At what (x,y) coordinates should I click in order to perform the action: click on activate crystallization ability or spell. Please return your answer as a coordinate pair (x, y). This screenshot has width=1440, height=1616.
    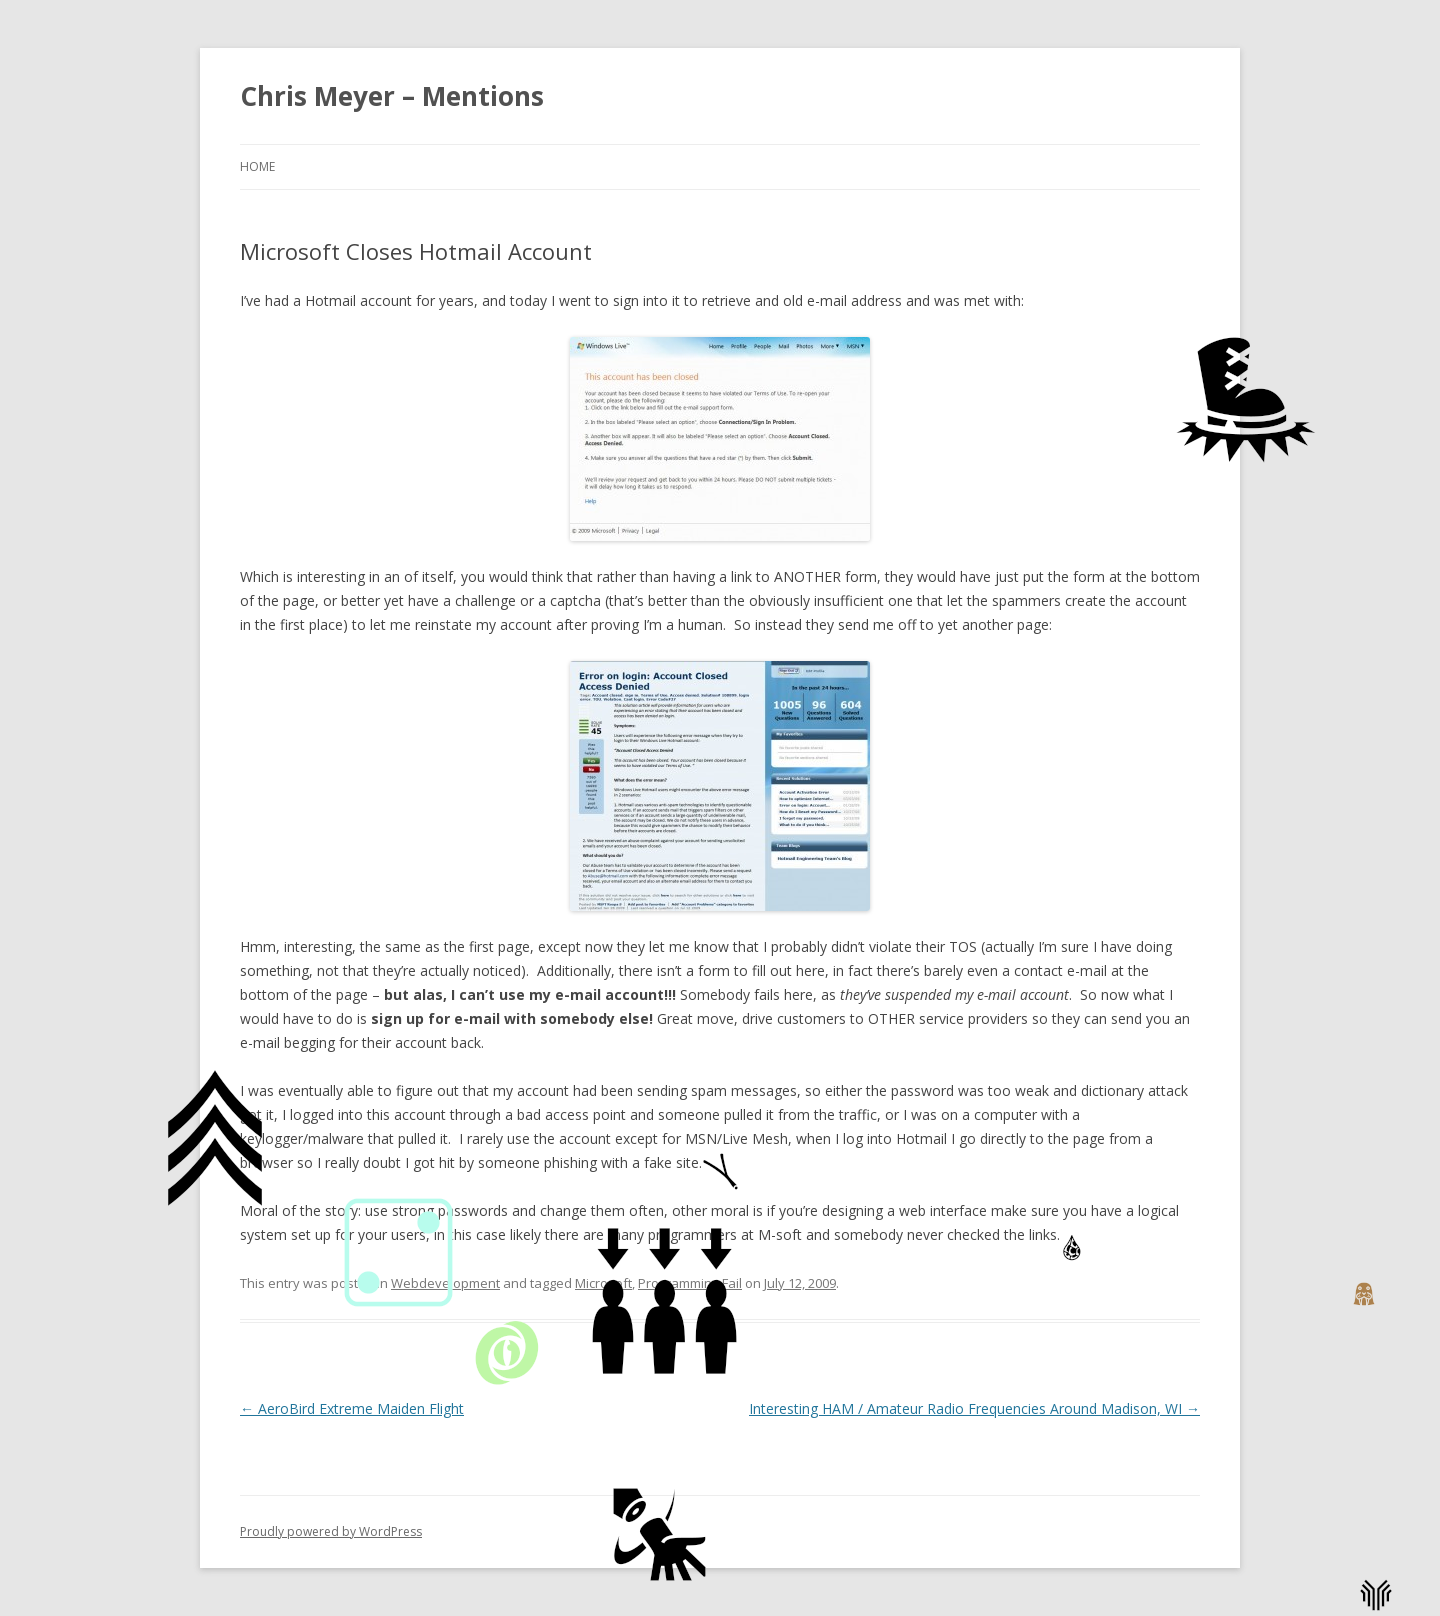
    Looking at the image, I should click on (1072, 1247).